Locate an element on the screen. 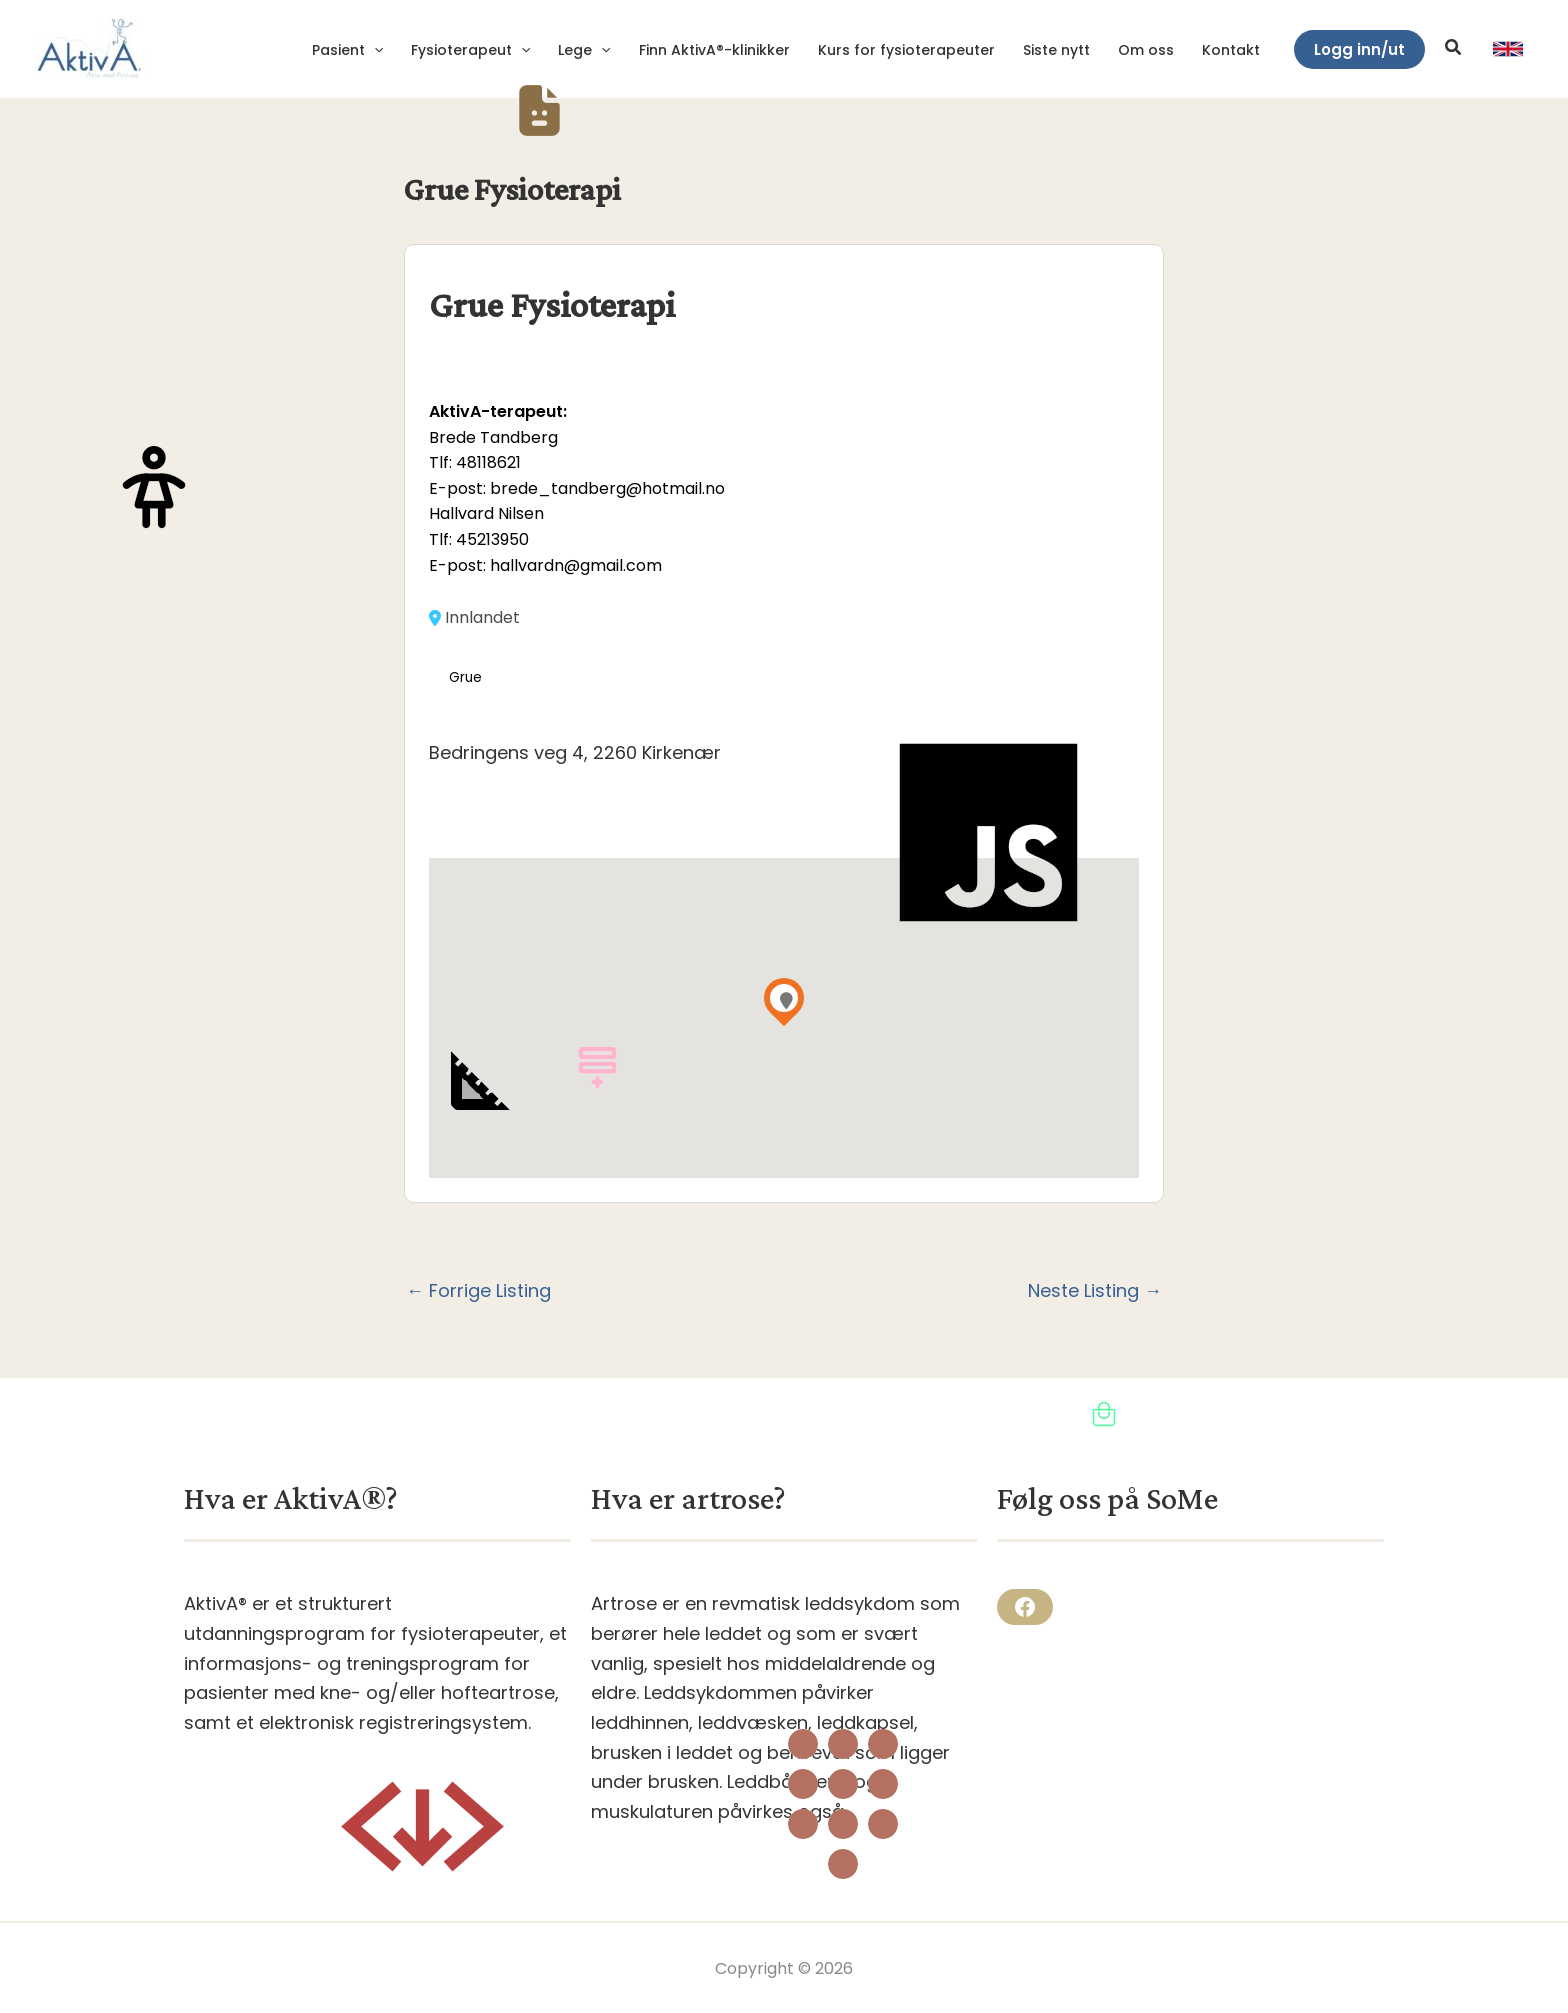 Image resolution: width=1568 pixels, height=2013 pixels. file with neutral or pending status is located at coordinates (539, 110).